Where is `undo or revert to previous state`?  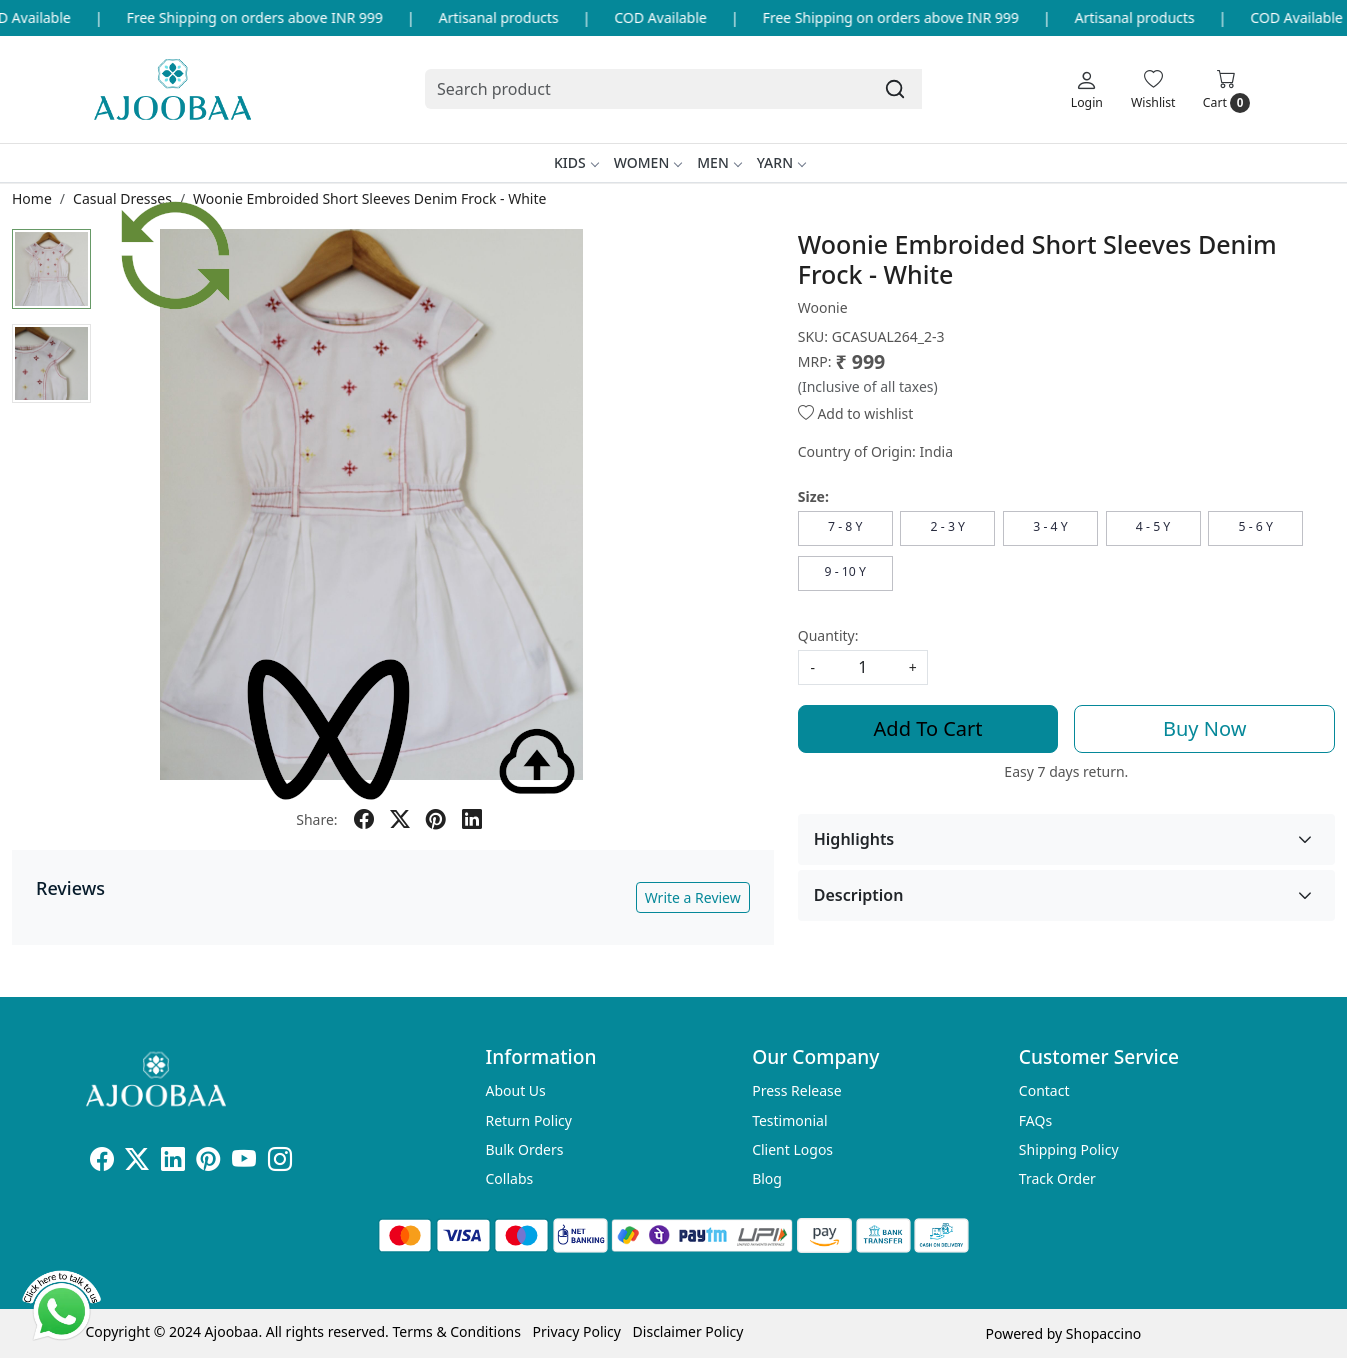 undo or revert to previous state is located at coordinates (175, 255).